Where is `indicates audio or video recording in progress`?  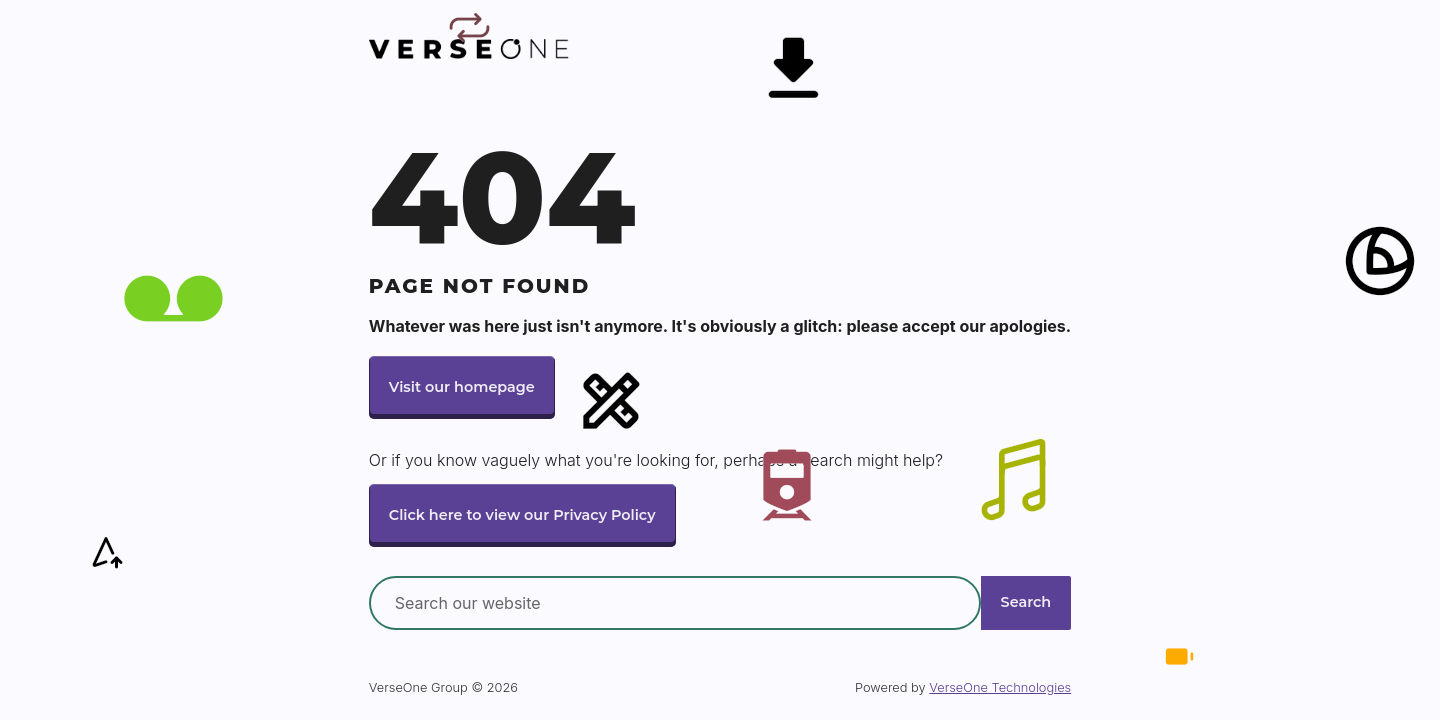 indicates audio or video recording in progress is located at coordinates (173, 298).